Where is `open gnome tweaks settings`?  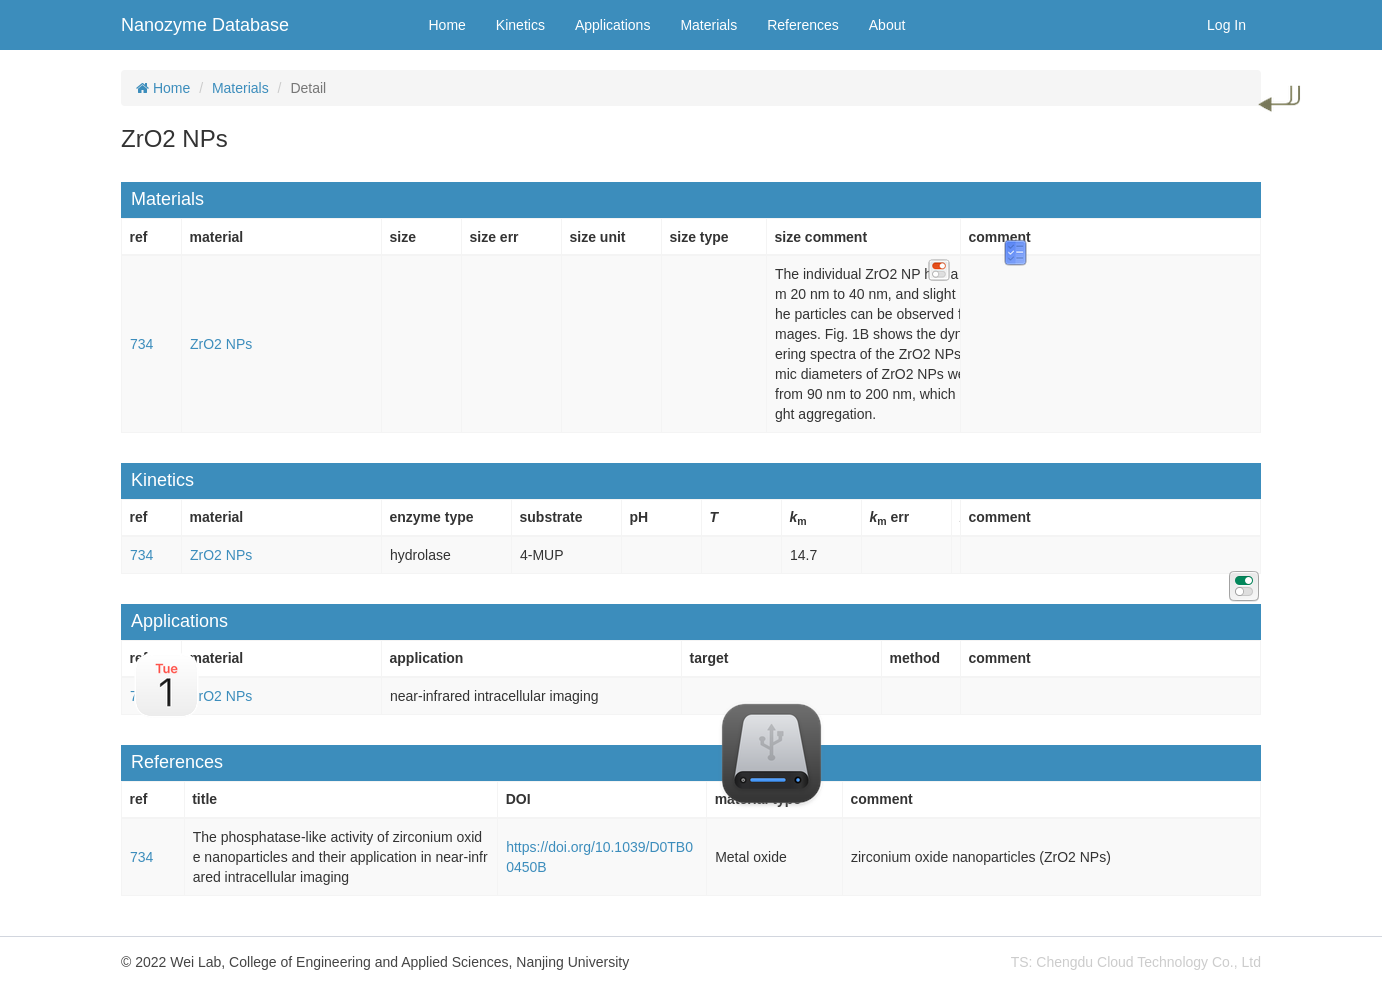
open gnome tweaks settings is located at coordinates (1244, 586).